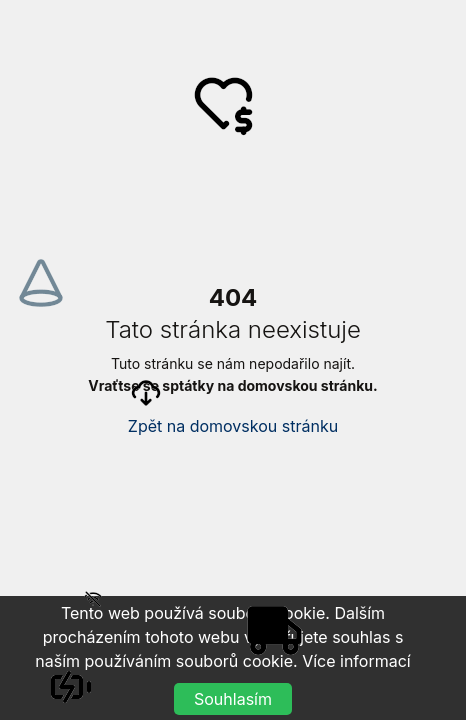 This screenshot has height=720, width=466. What do you see at coordinates (93, 599) in the screenshot?
I see `wifi is disabled or unavailable` at bounding box center [93, 599].